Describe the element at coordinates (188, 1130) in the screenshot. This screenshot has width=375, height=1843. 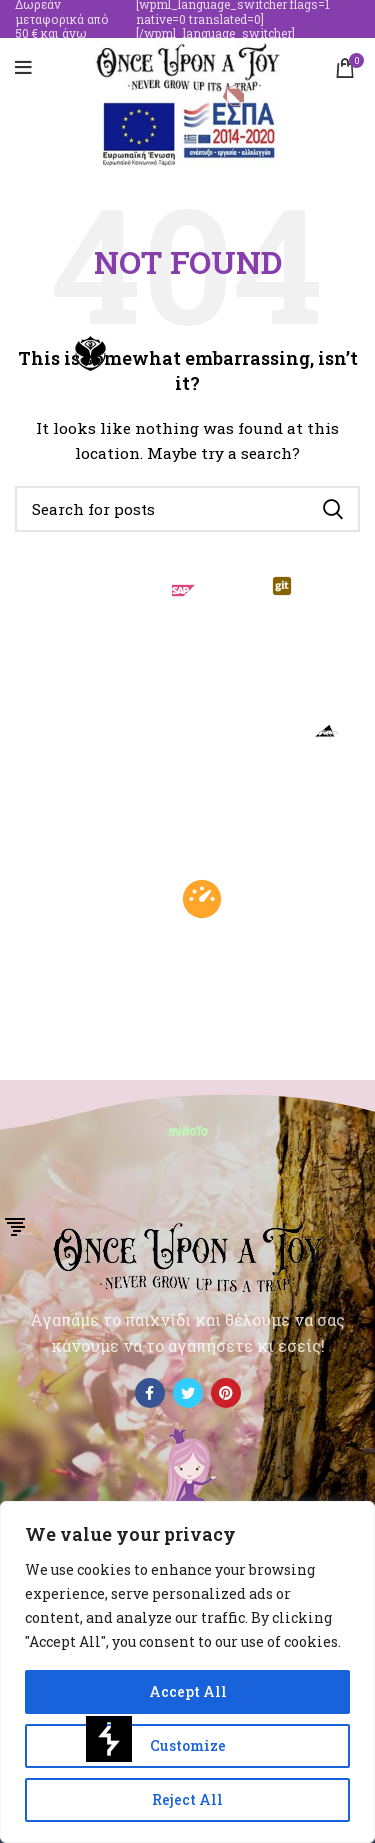
I see `visit miHoYo's official website or portal` at that location.